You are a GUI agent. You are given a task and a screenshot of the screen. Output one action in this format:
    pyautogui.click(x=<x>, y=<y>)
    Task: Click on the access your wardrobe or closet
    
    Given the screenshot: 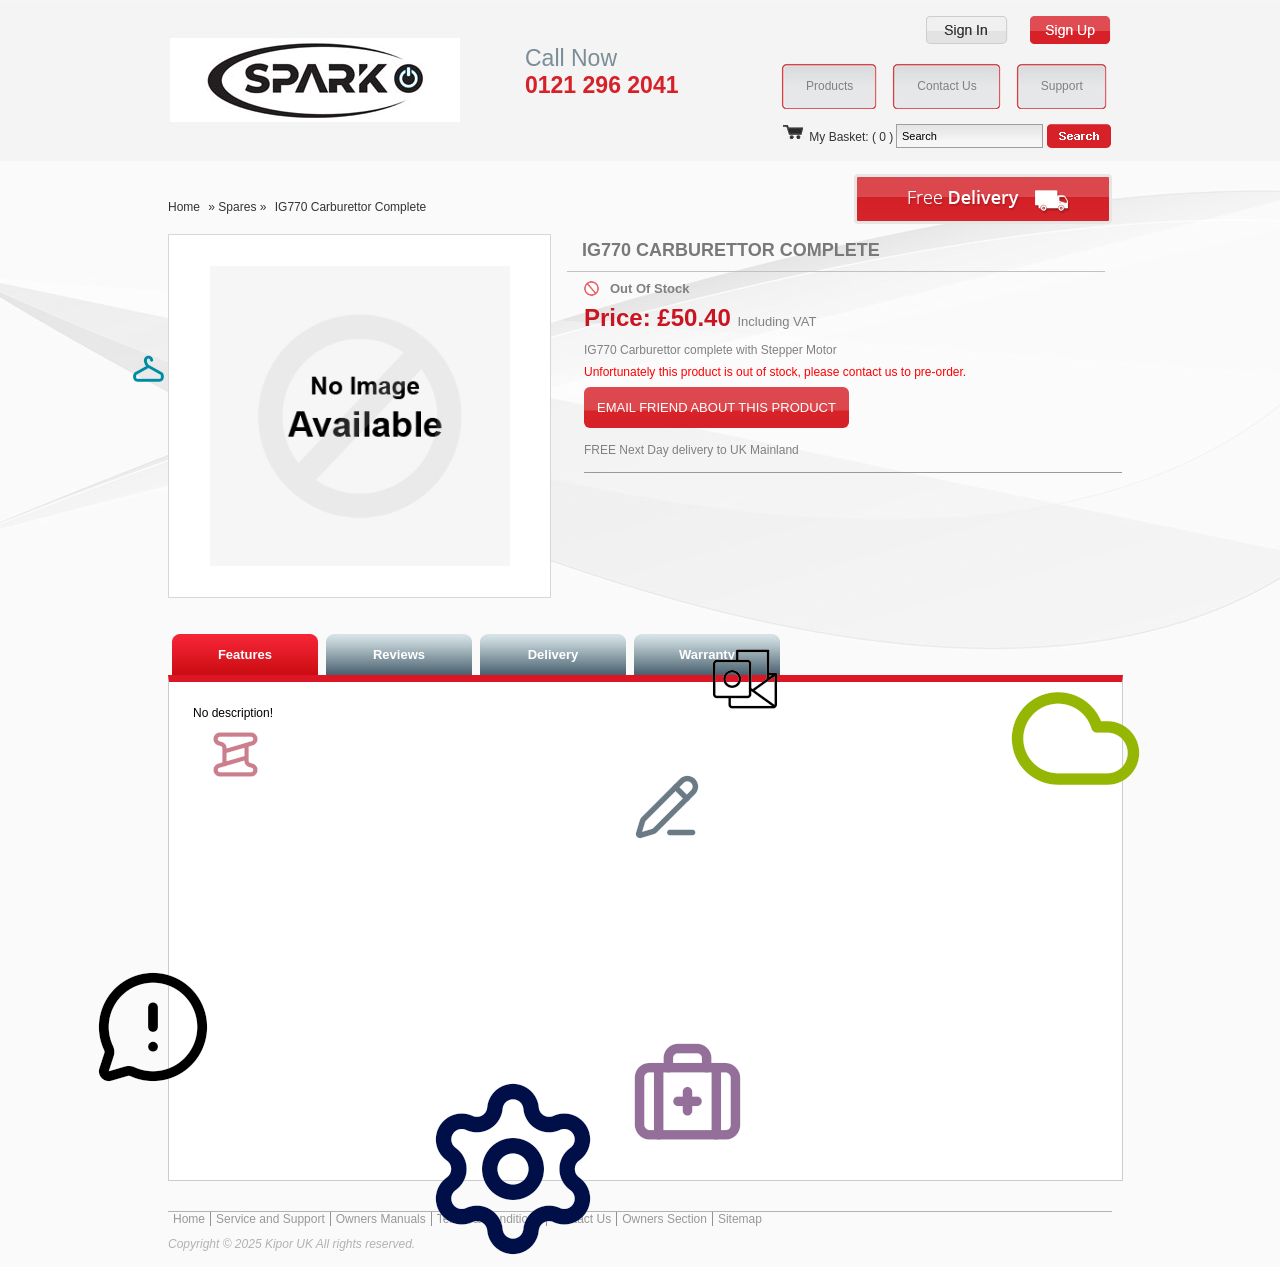 What is the action you would take?
    pyautogui.click(x=148, y=369)
    